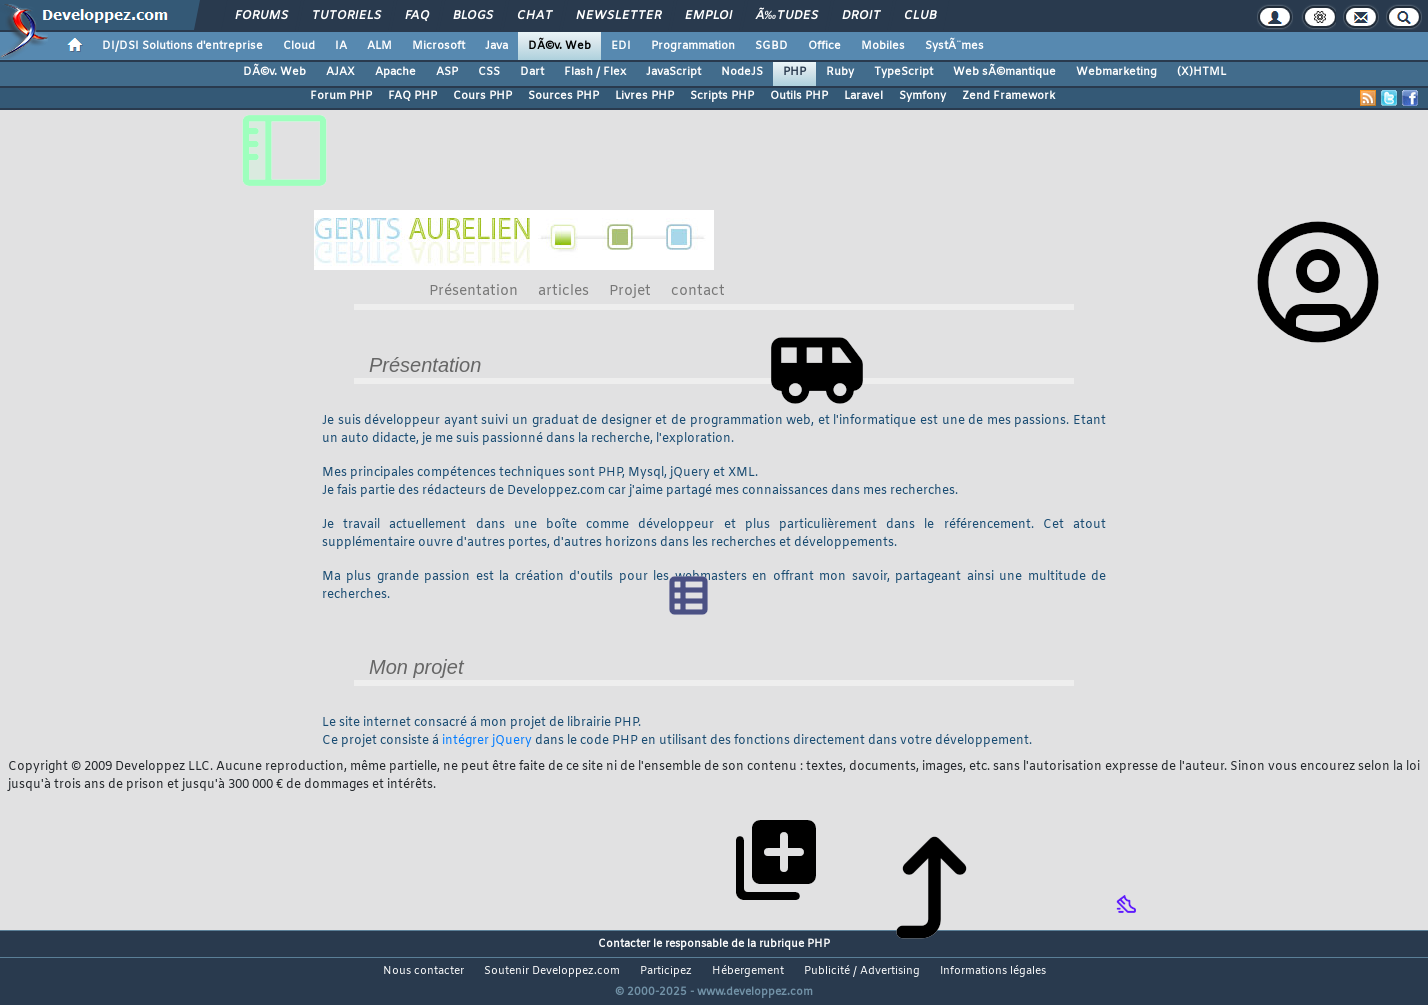 The image size is (1428, 1005). Describe the element at coordinates (776, 860) in the screenshot. I see `add to queue` at that location.